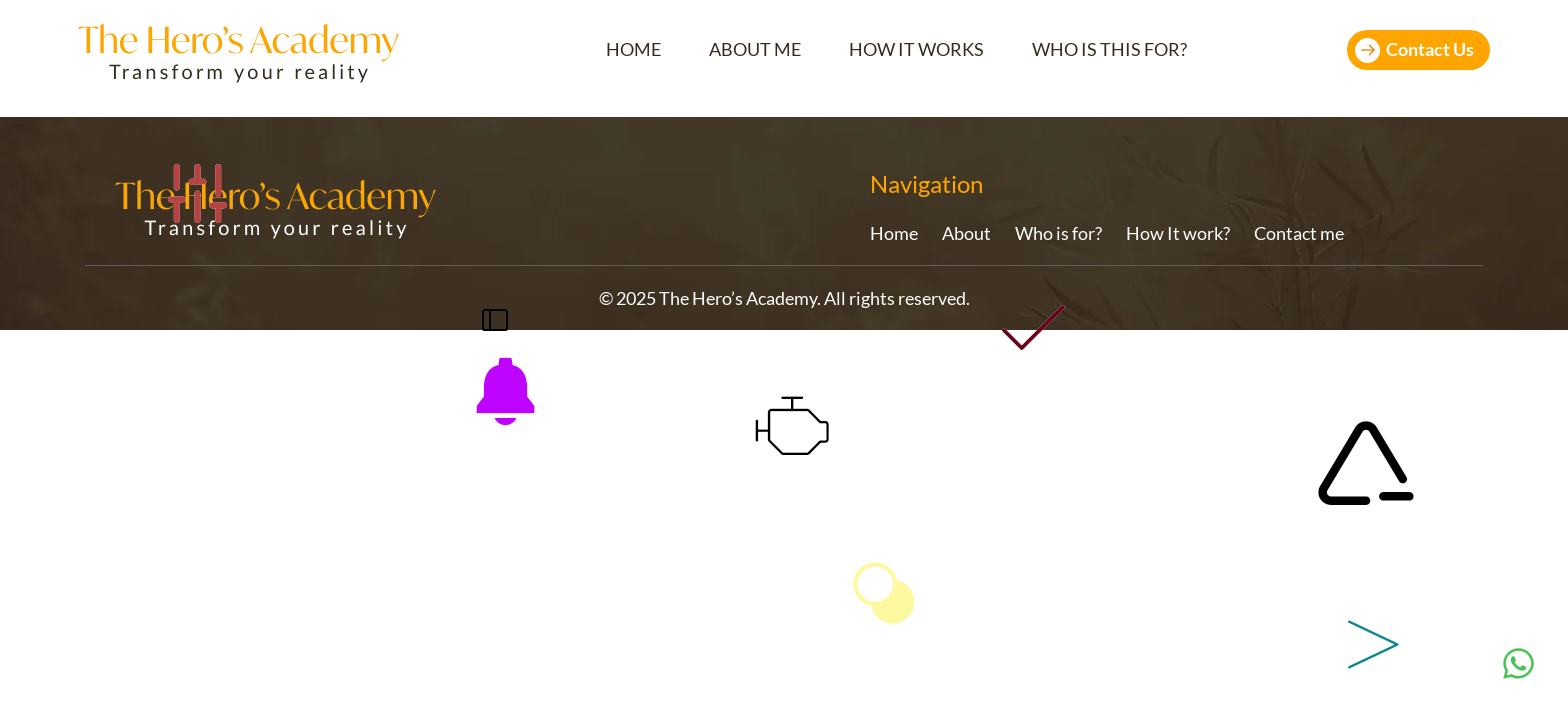 This screenshot has height=720, width=1568. Describe the element at coordinates (1366, 466) in the screenshot. I see `decrease priority or warning level` at that location.